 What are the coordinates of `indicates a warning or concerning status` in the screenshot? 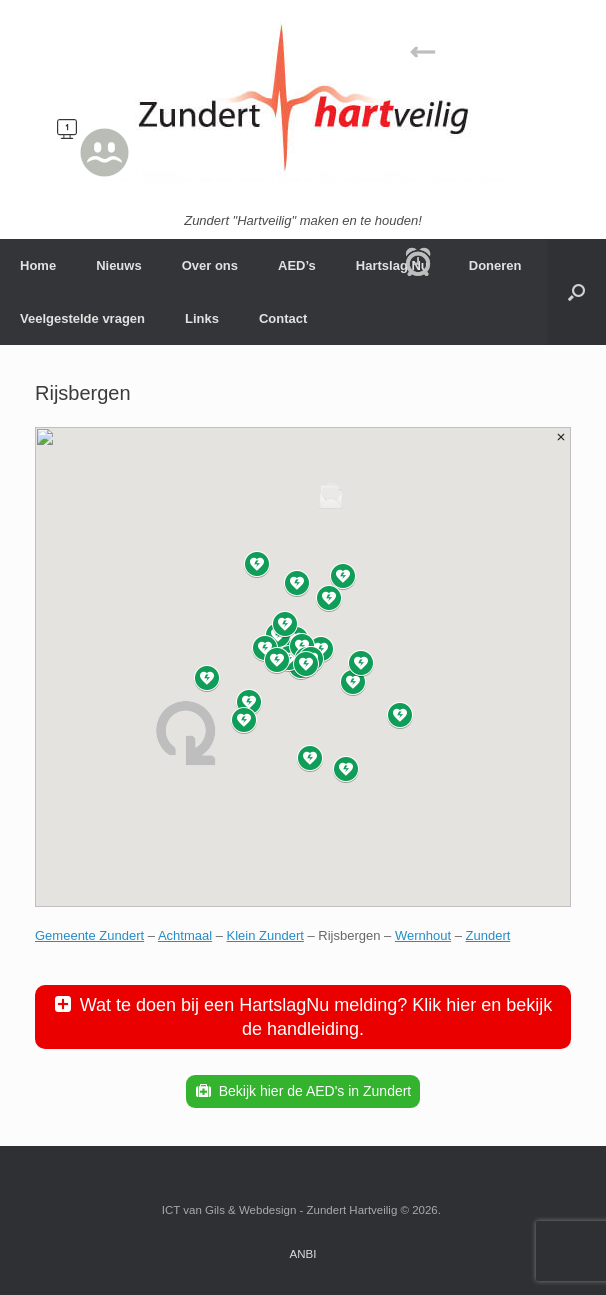 It's located at (104, 152).